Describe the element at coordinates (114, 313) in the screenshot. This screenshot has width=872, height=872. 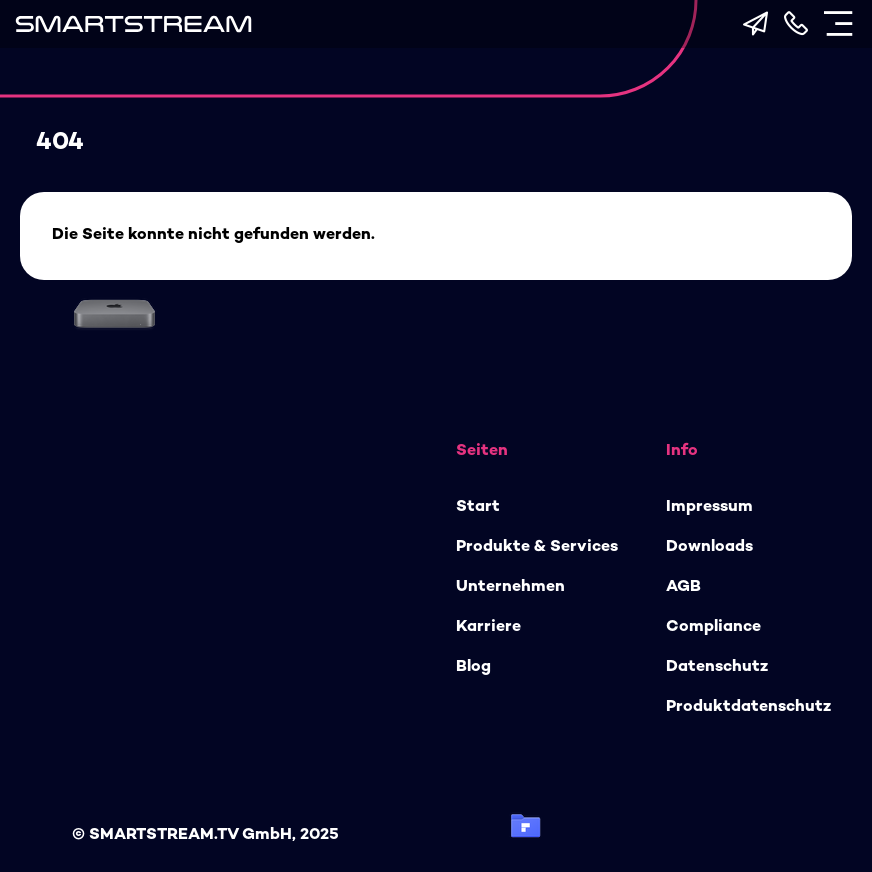
I see `indicates a mac mini device in system preferences` at that location.